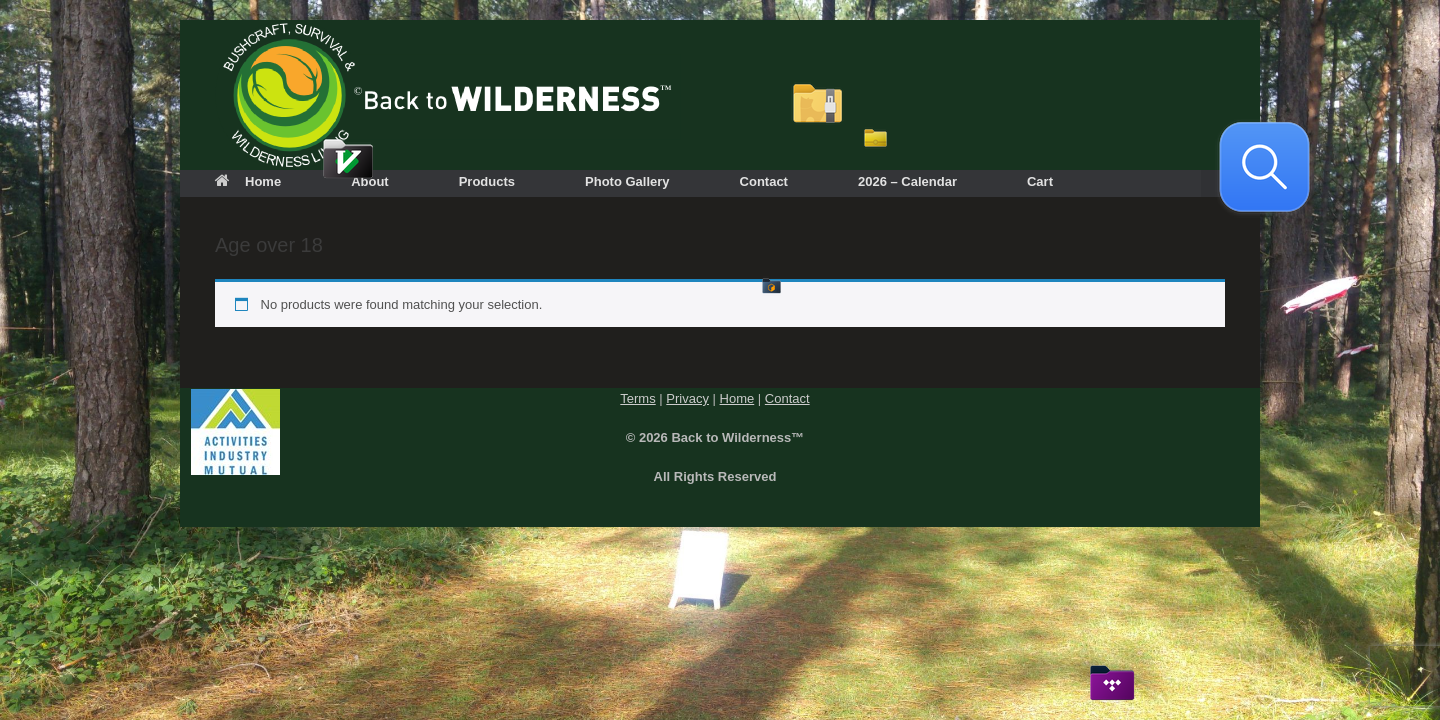  What do you see at coordinates (875, 138) in the screenshot?
I see `folder for storing pokémon-related files or games` at bounding box center [875, 138].